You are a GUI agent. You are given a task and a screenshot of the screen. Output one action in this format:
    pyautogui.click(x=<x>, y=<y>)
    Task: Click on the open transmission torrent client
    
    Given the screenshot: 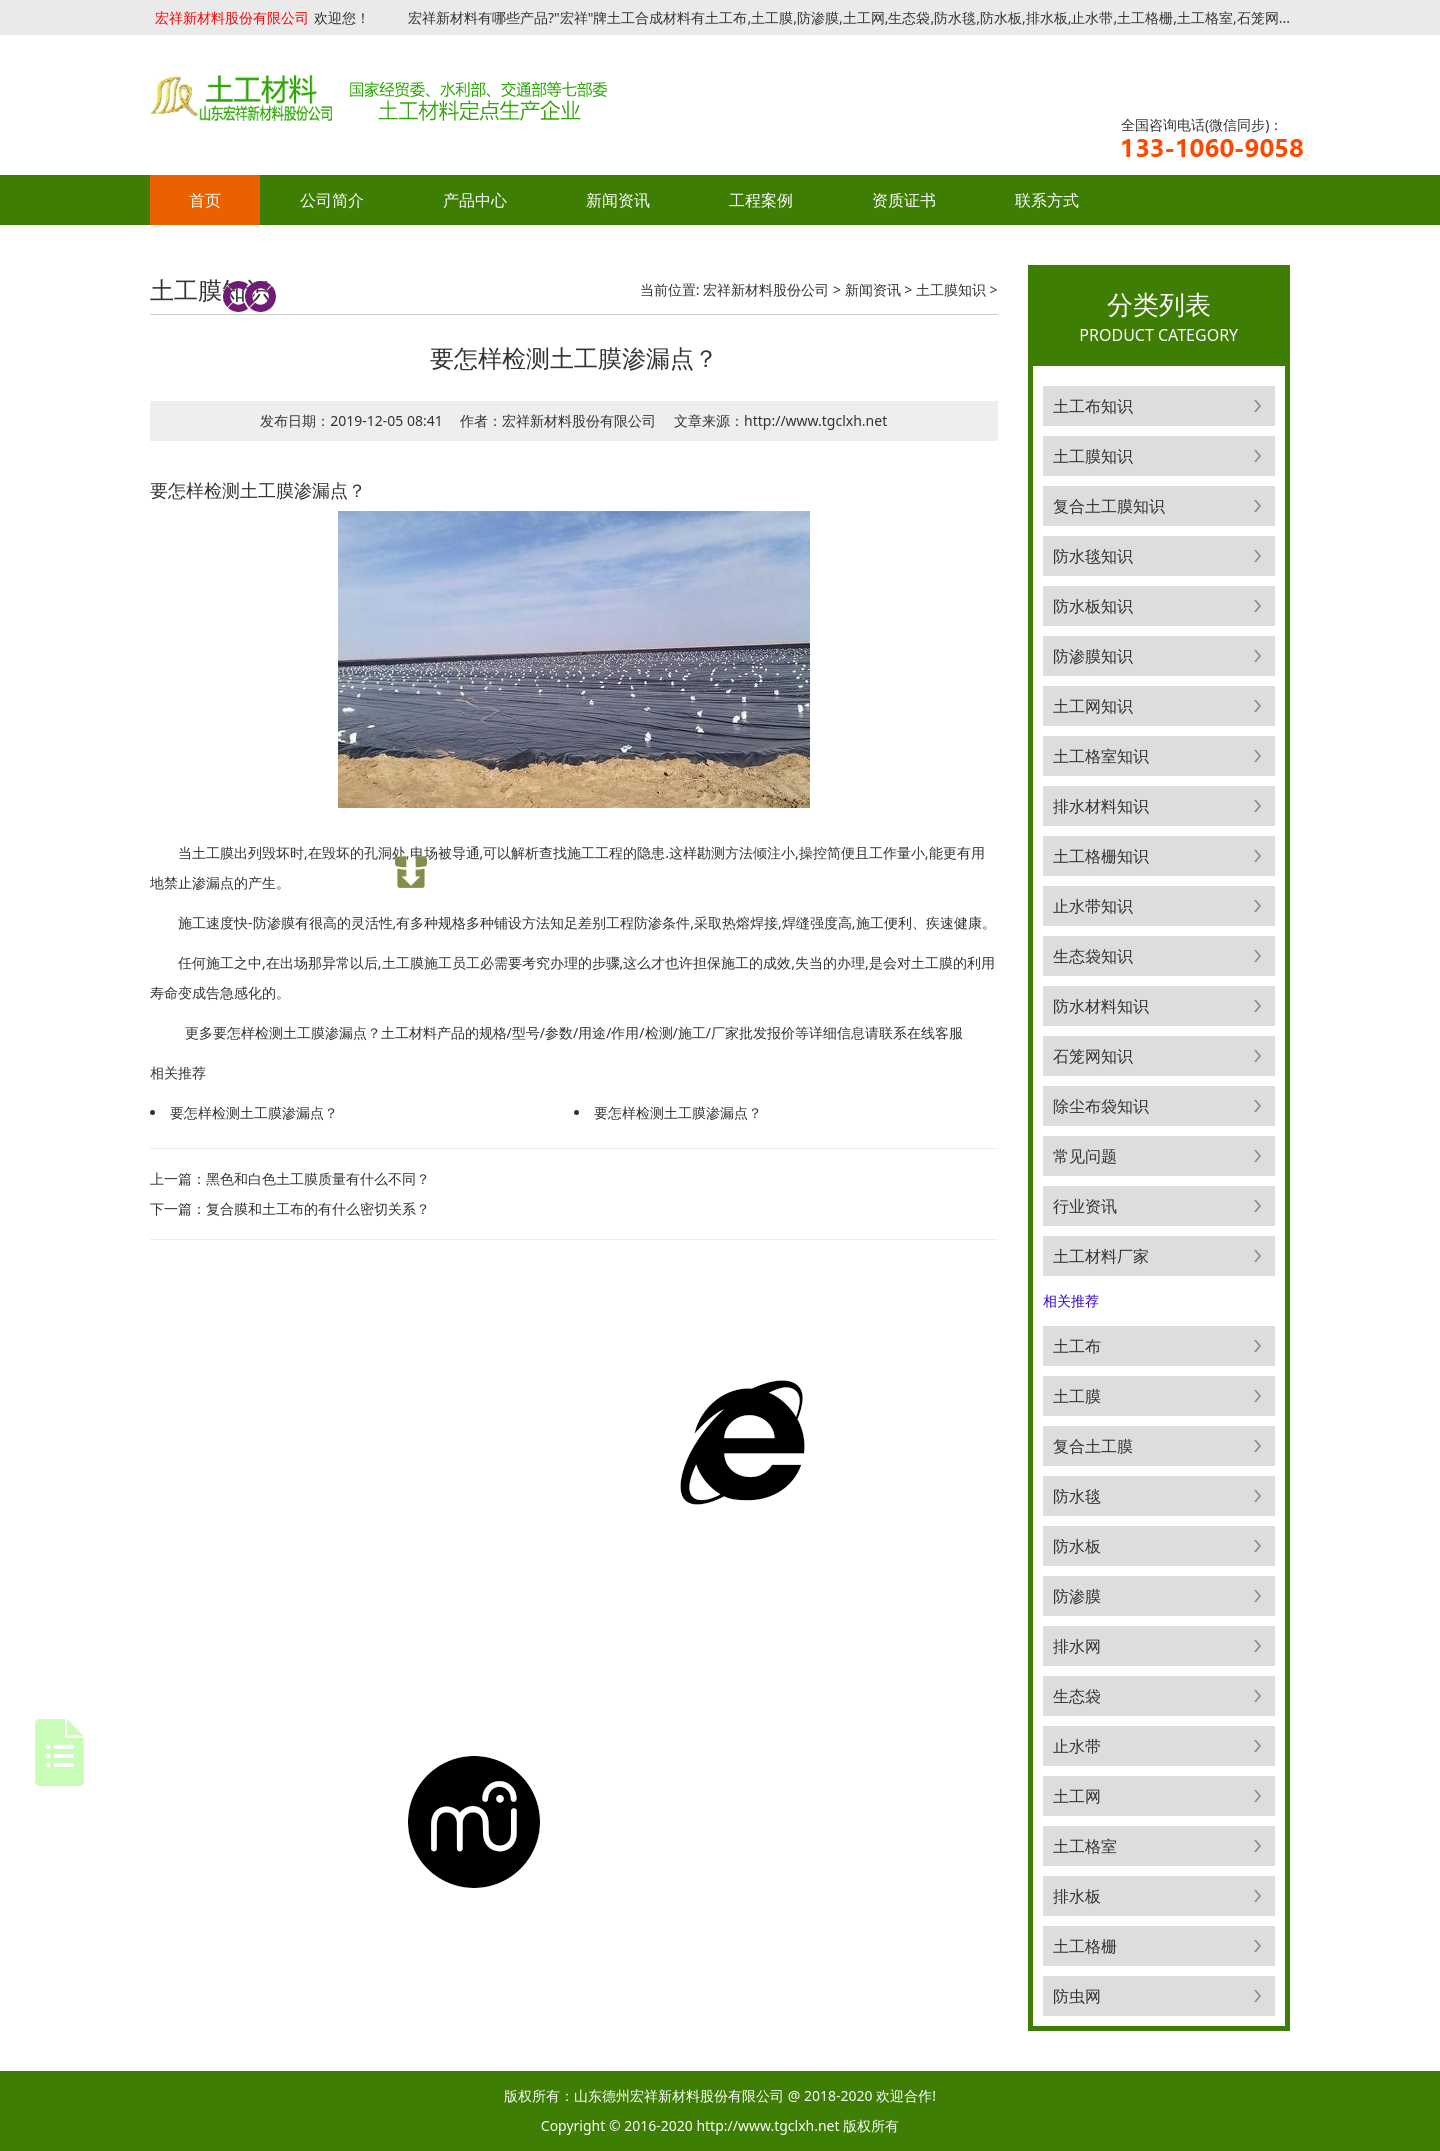 What is the action you would take?
    pyautogui.click(x=411, y=872)
    